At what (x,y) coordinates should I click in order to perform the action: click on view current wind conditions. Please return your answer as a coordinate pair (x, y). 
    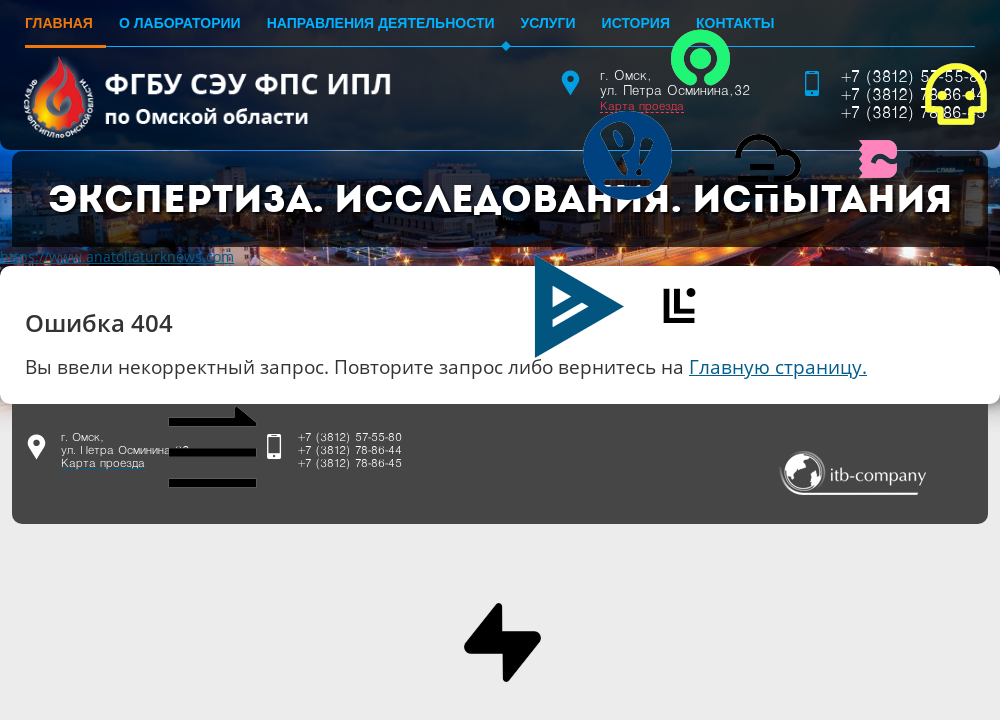
    Looking at the image, I should click on (768, 164).